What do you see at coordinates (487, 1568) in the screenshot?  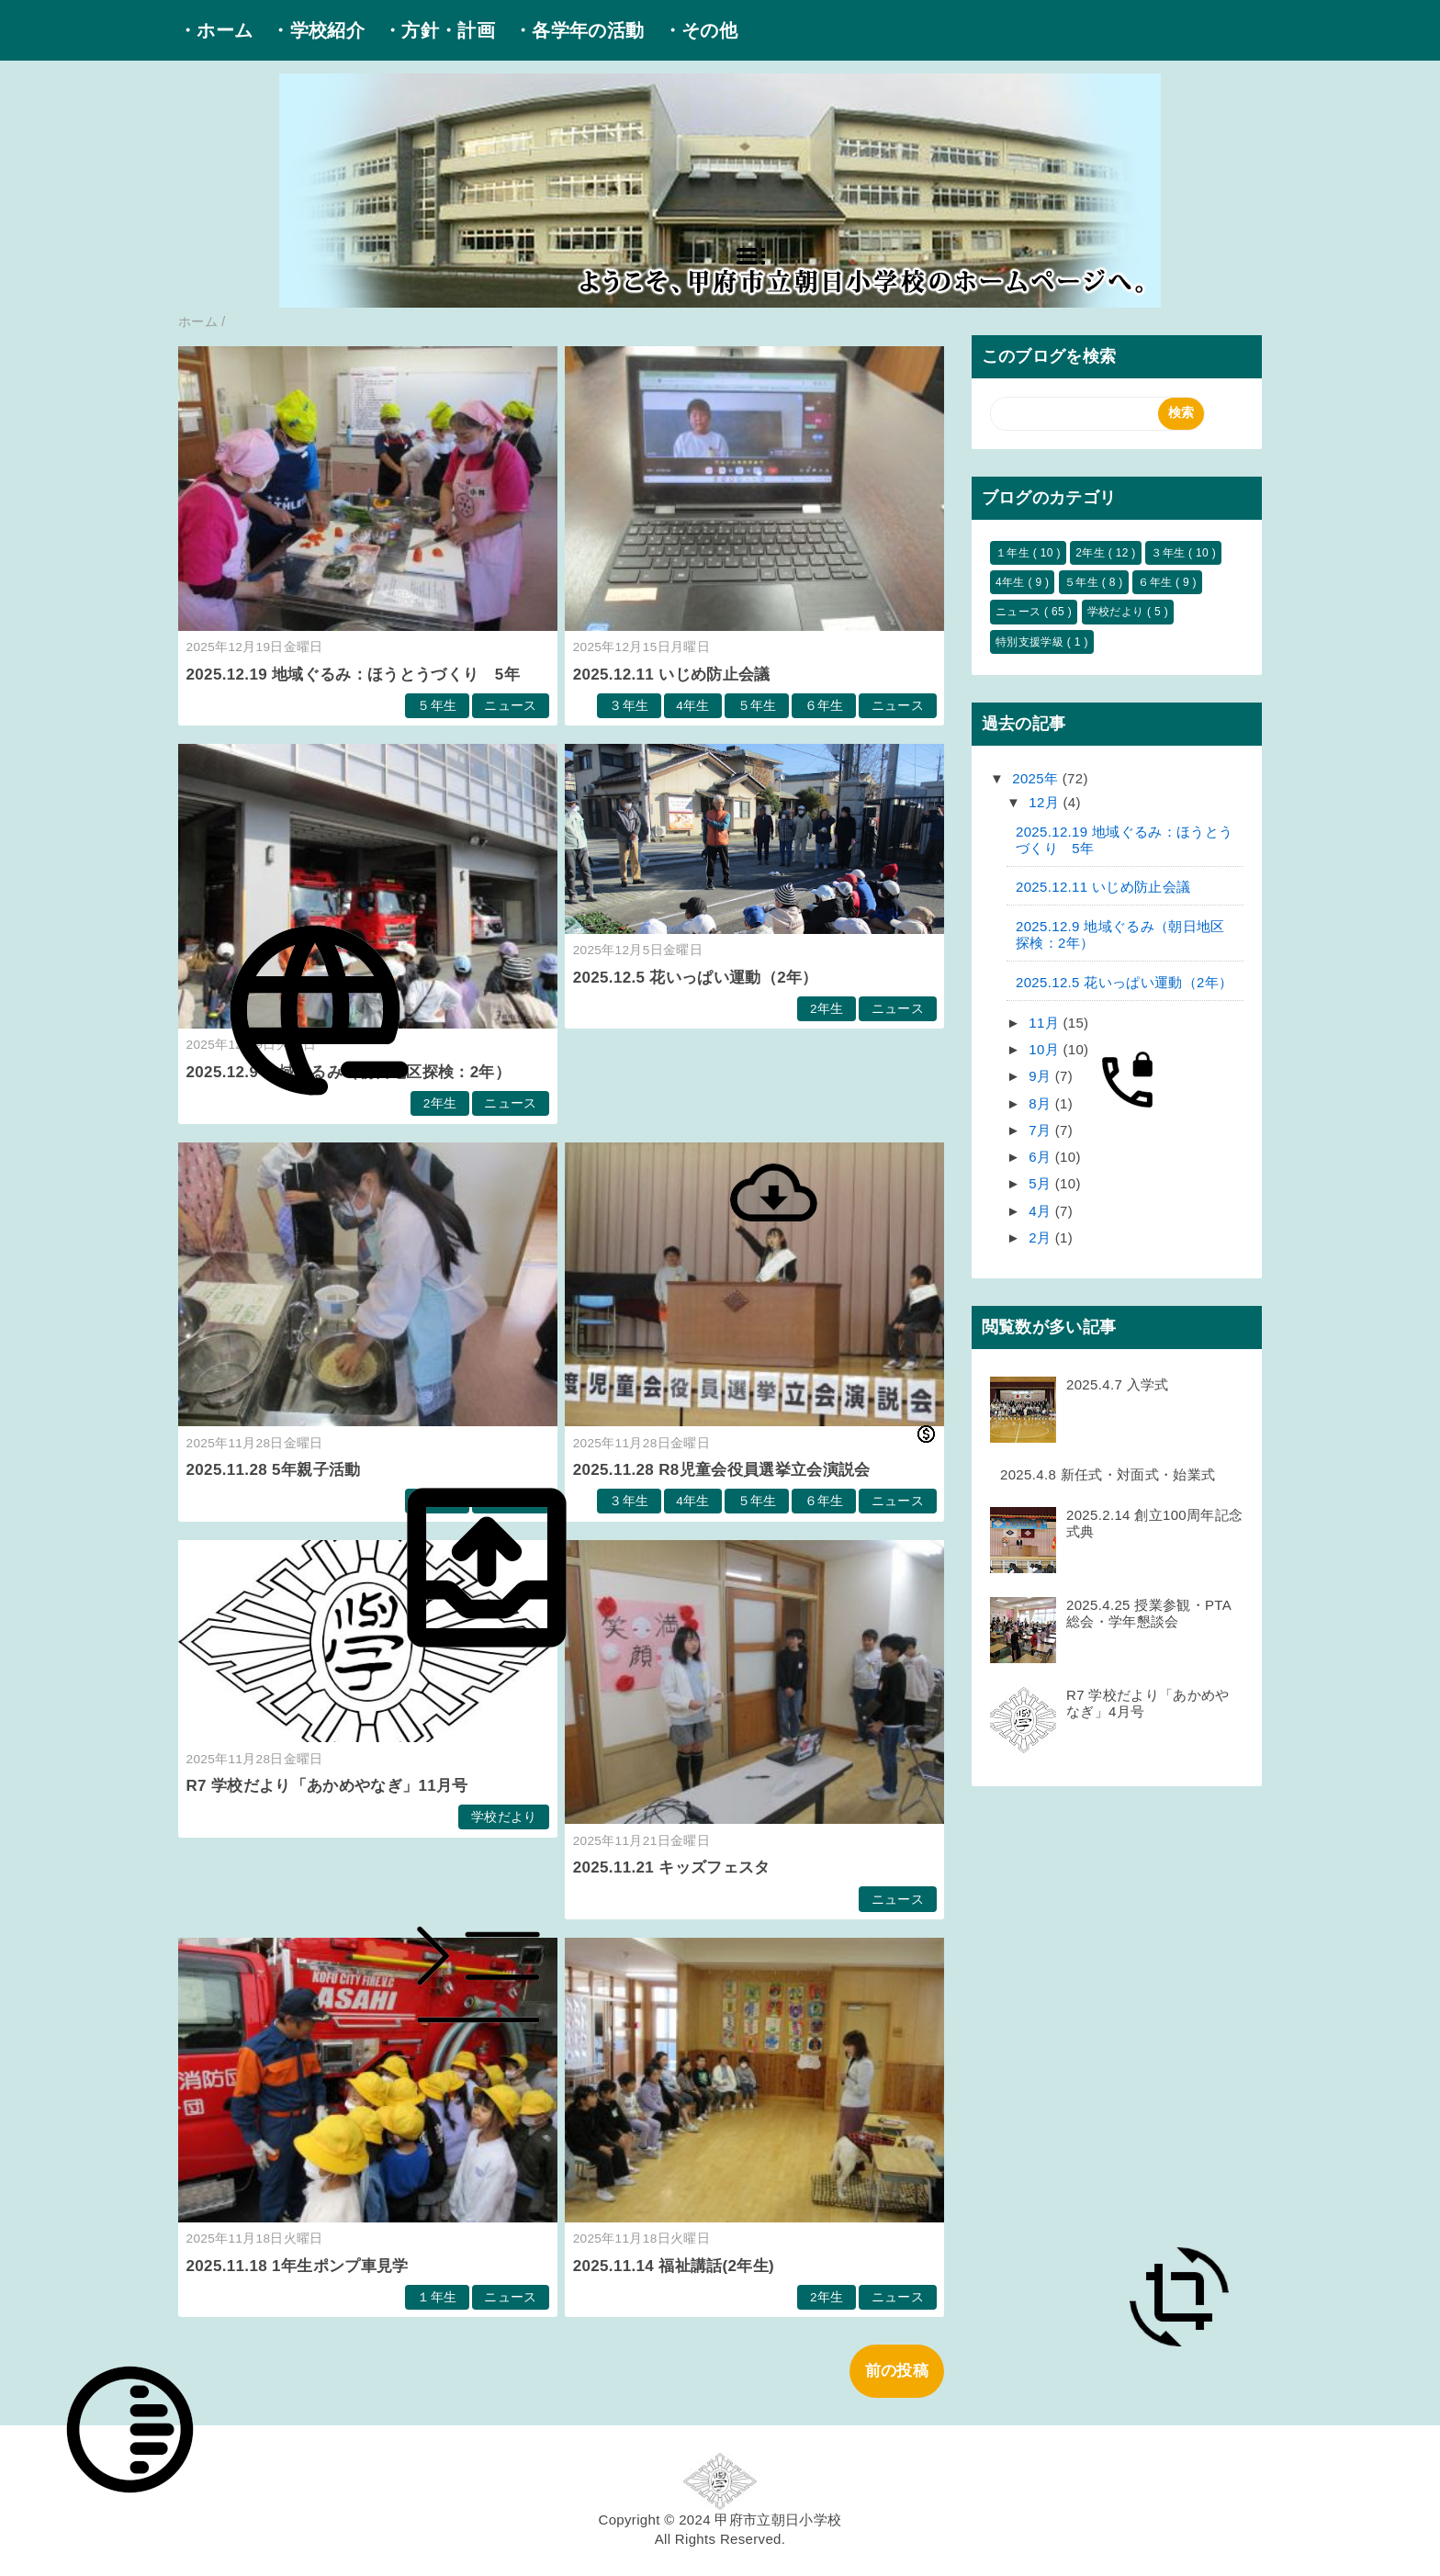 I see `upload file to inbox or tray` at bounding box center [487, 1568].